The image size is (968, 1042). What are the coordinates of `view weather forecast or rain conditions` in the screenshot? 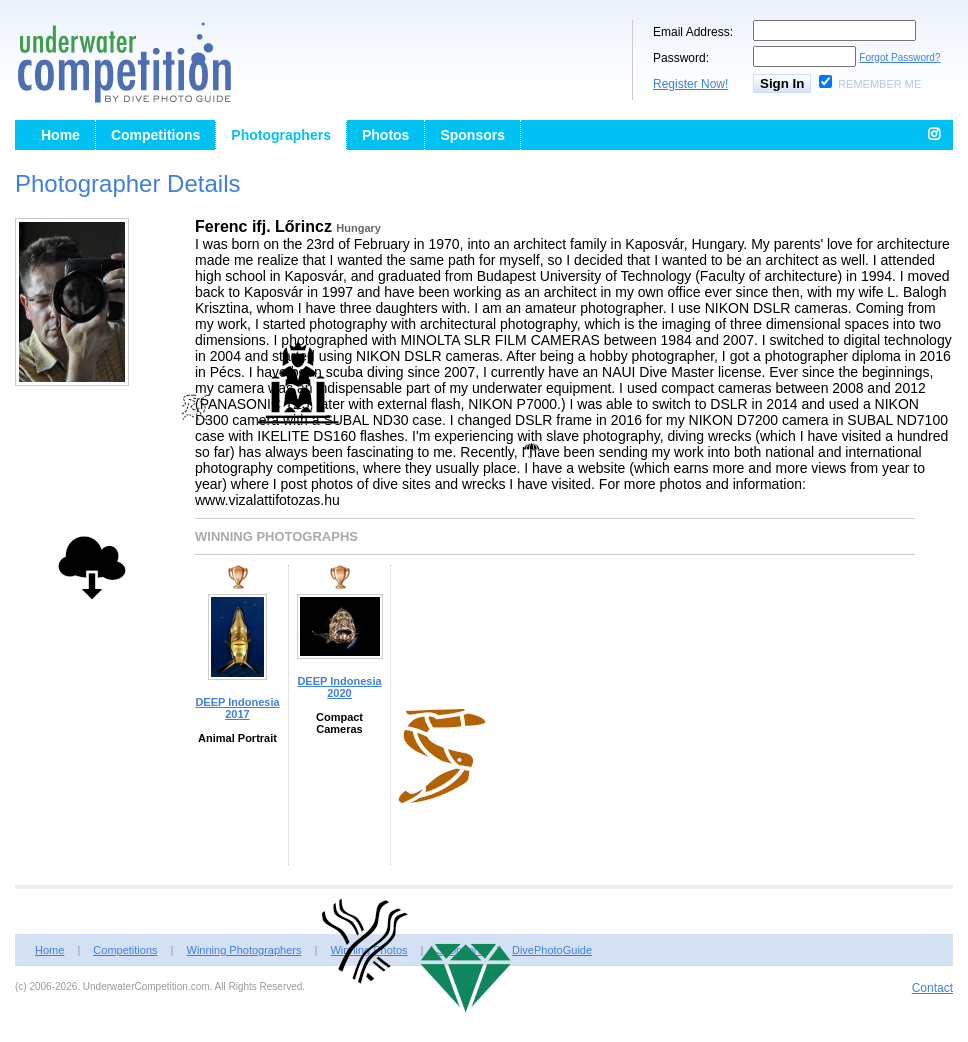 It's located at (531, 450).